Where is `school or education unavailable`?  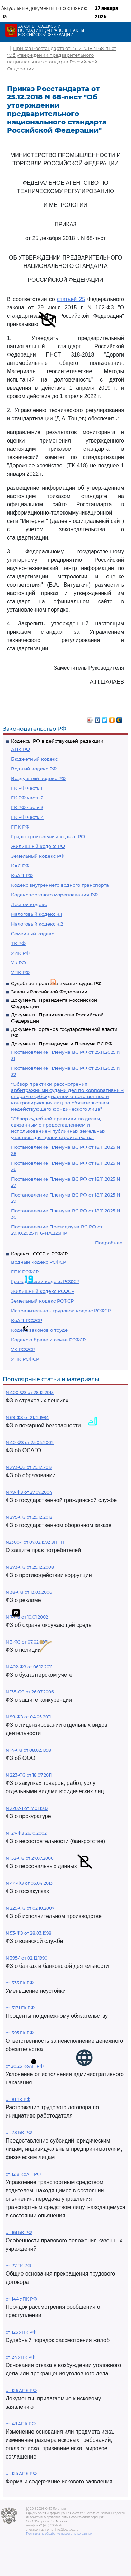
school or education unavailable is located at coordinates (47, 319).